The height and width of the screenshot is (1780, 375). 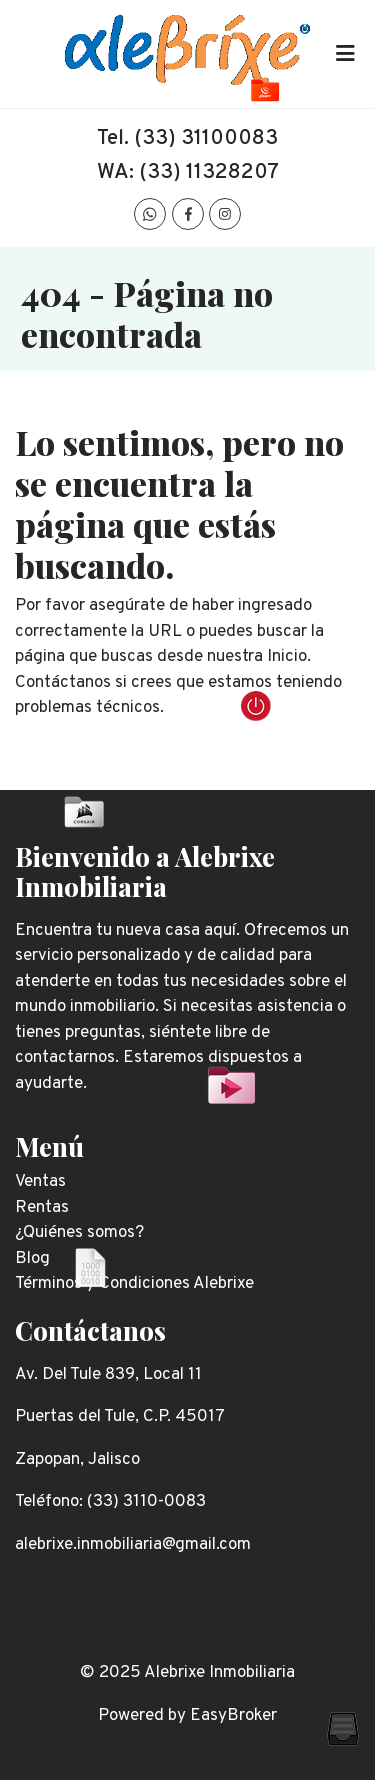 What do you see at coordinates (84, 813) in the screenshot?
I see `folder containing corsair software or drivers` at bounding box center [84, 813].